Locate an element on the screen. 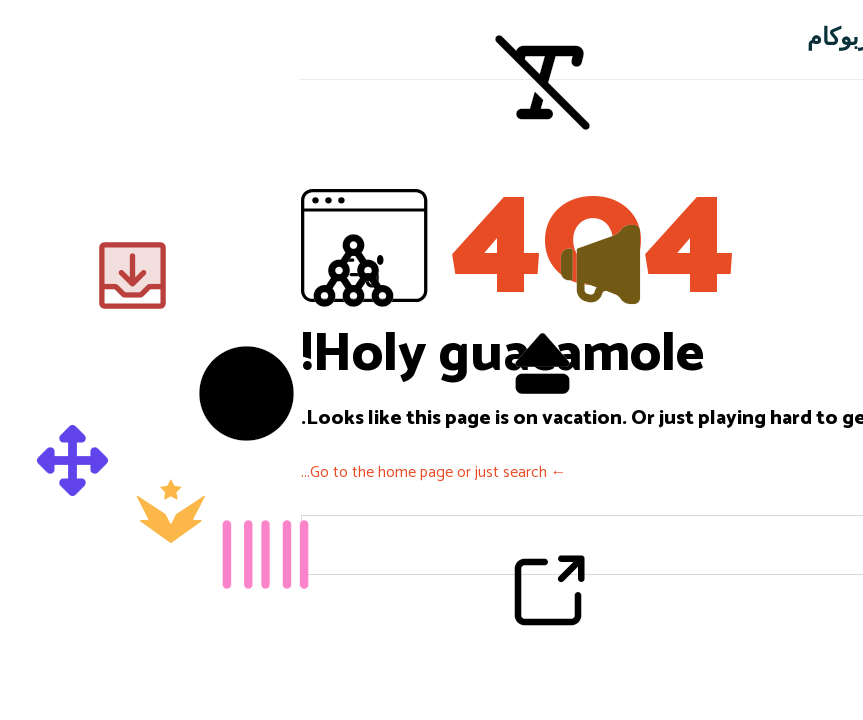 The image size is (863, 720). clear text formatting is located at coordinates (542, 82).